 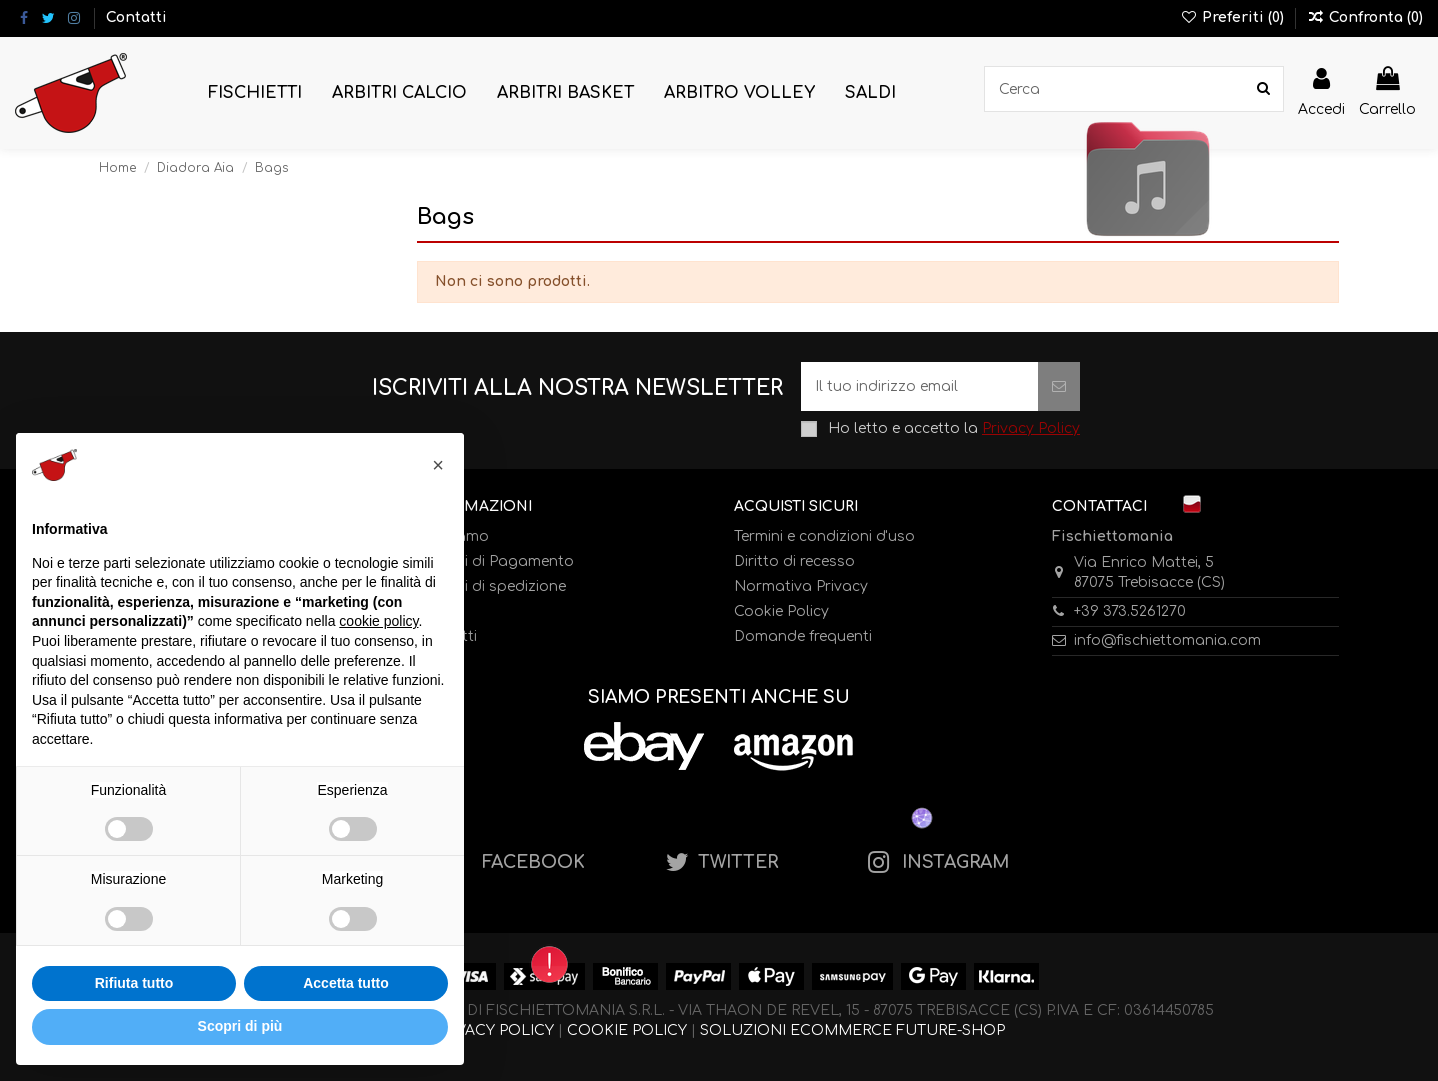 I want to click on open your music folder, so click(x=1148, y=179).